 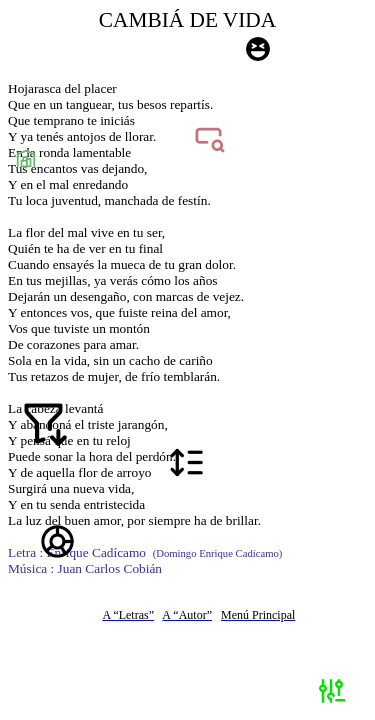 I want to click on react with laughter to a post or message, so click(x=258, y=49).